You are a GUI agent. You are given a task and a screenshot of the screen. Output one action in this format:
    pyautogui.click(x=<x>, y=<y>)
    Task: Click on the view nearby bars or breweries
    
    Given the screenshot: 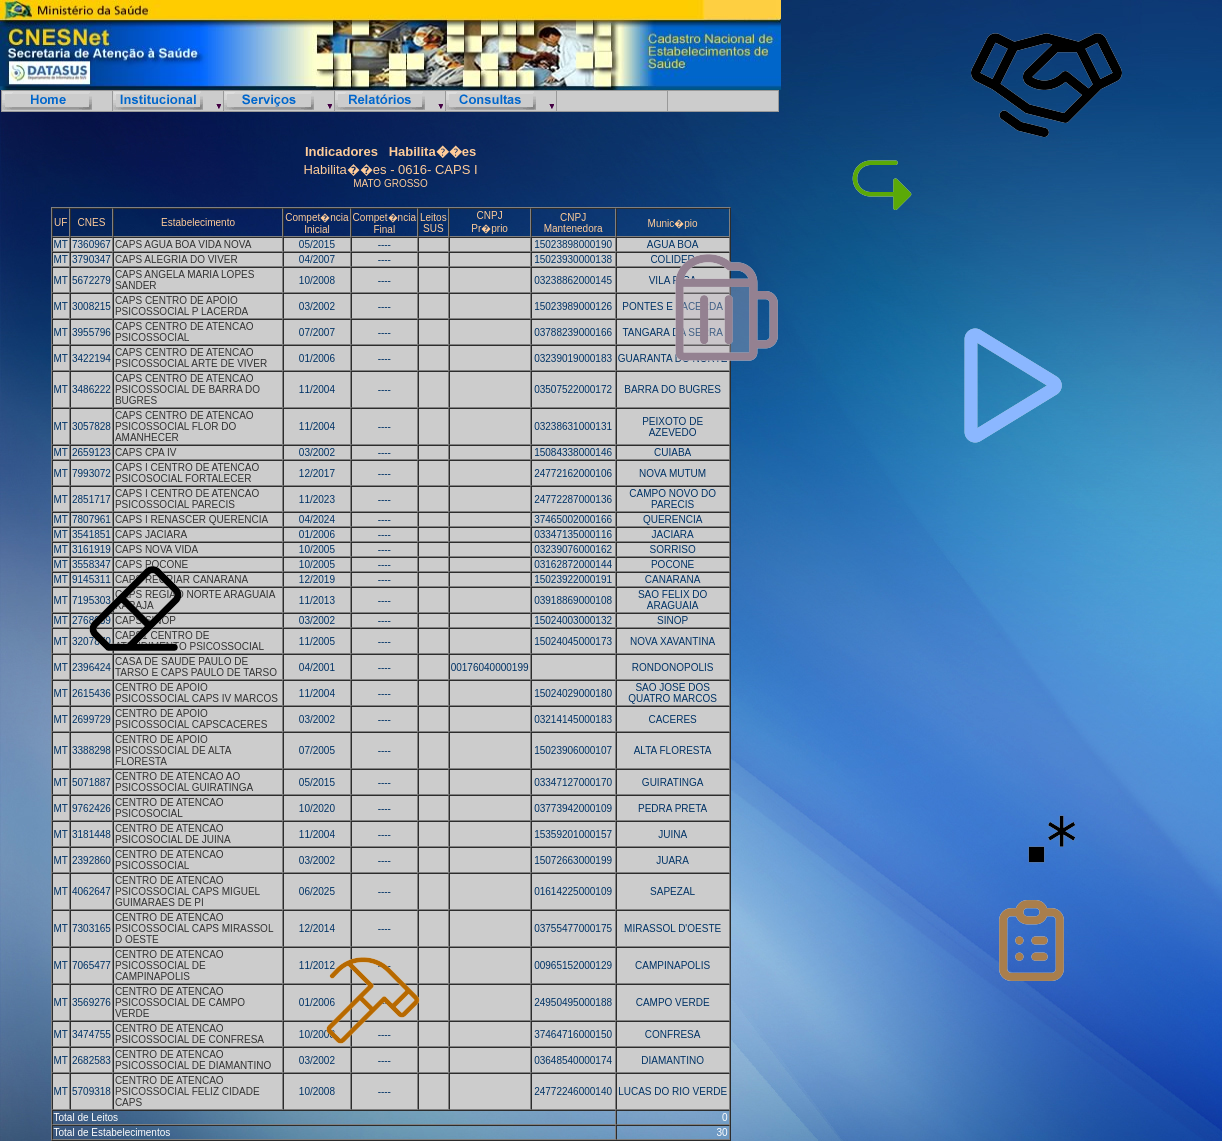 What is the action you would take?
    pyautogui.click(x=720, y=311)
    